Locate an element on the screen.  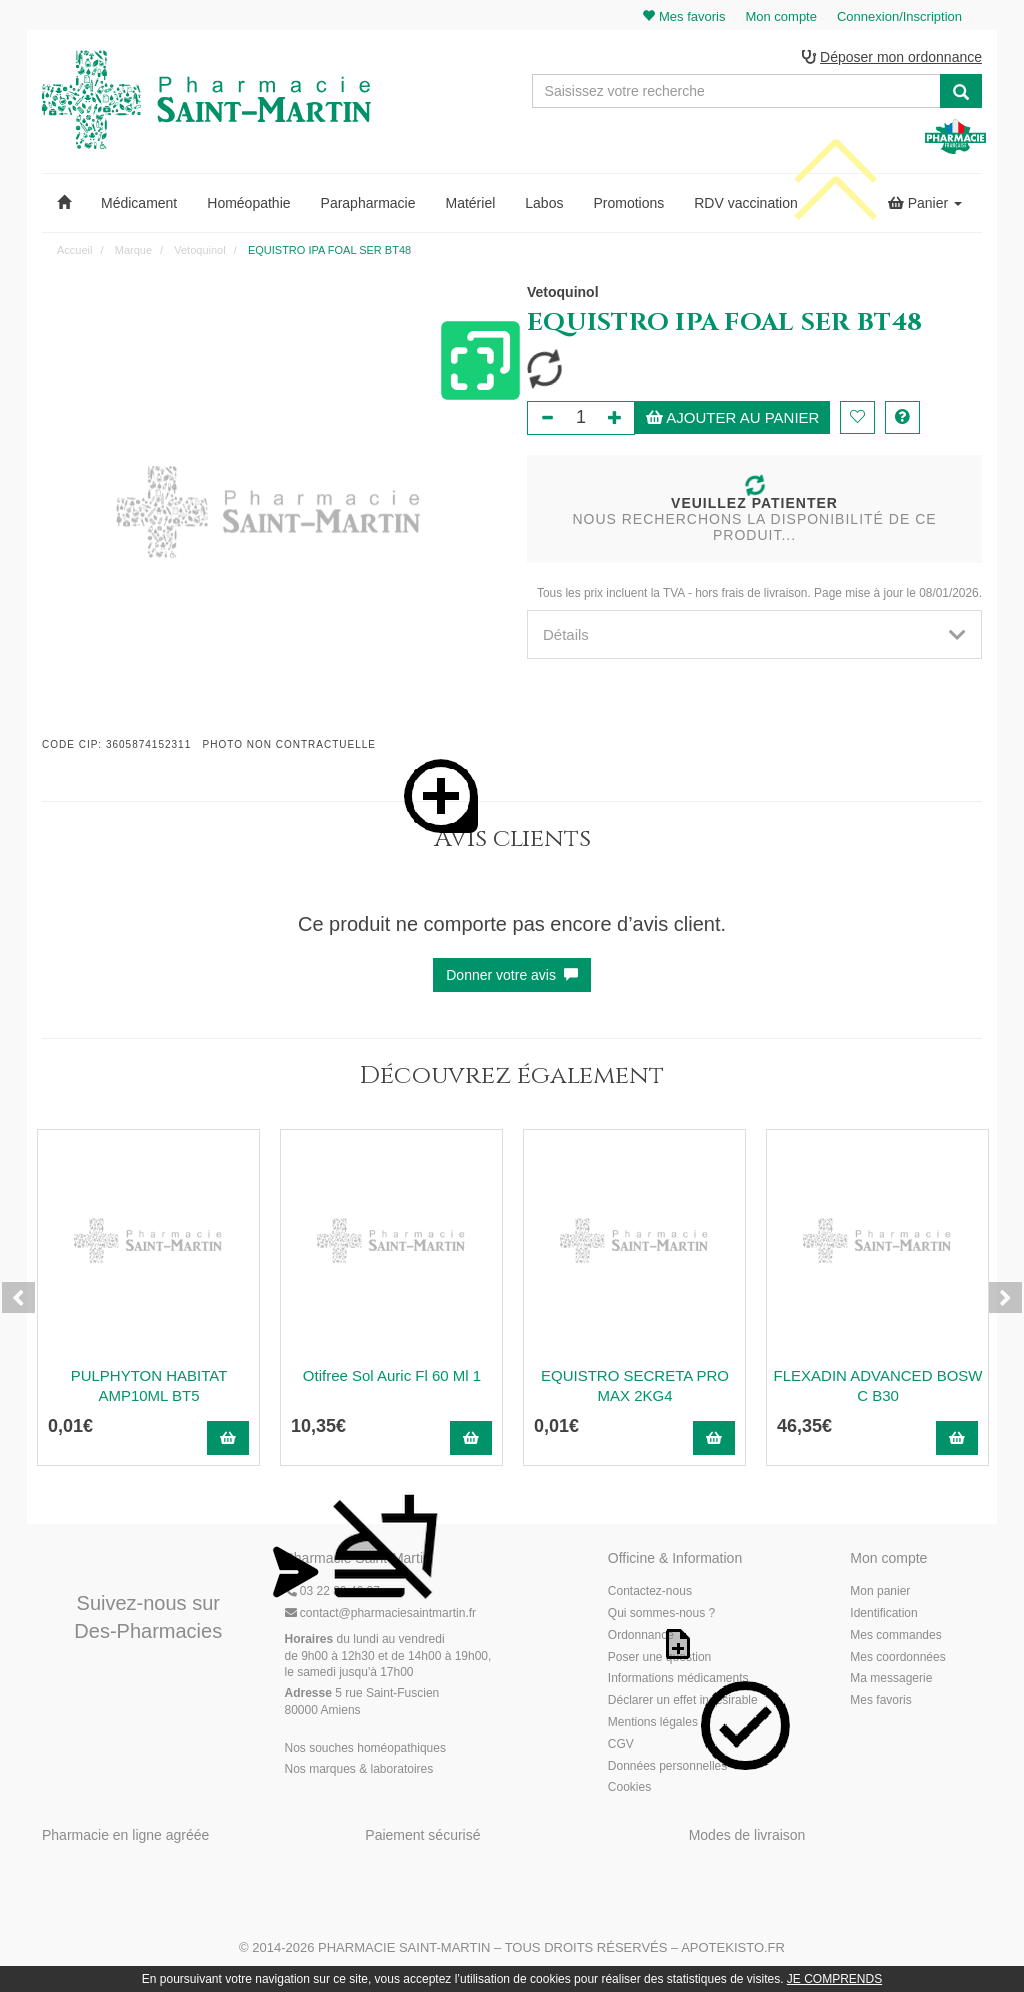
indicates food is not allowed in this area is located at coordinates (386, 1546).